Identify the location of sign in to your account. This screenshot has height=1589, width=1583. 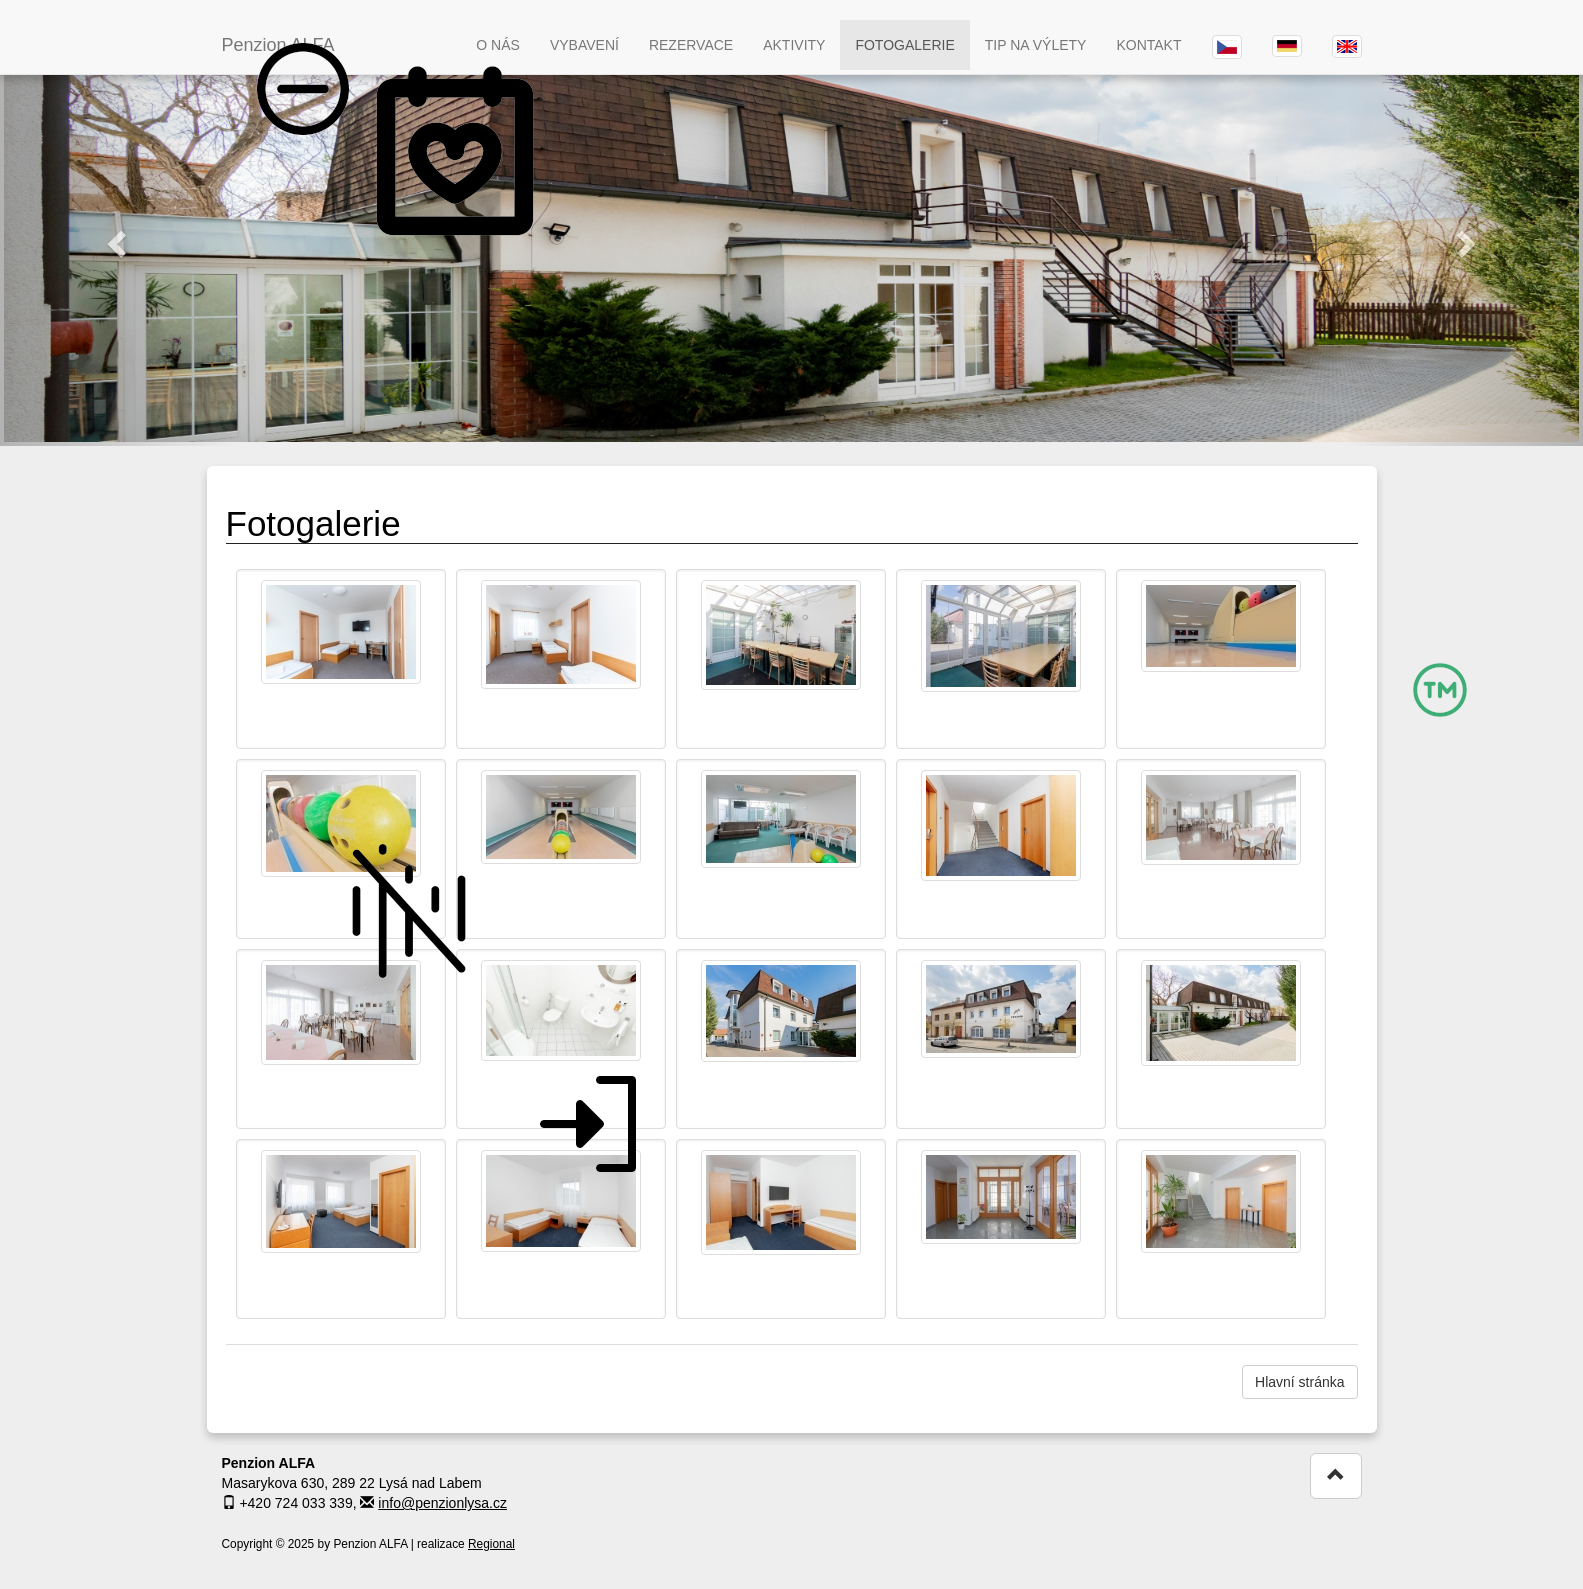
(596, 1124).